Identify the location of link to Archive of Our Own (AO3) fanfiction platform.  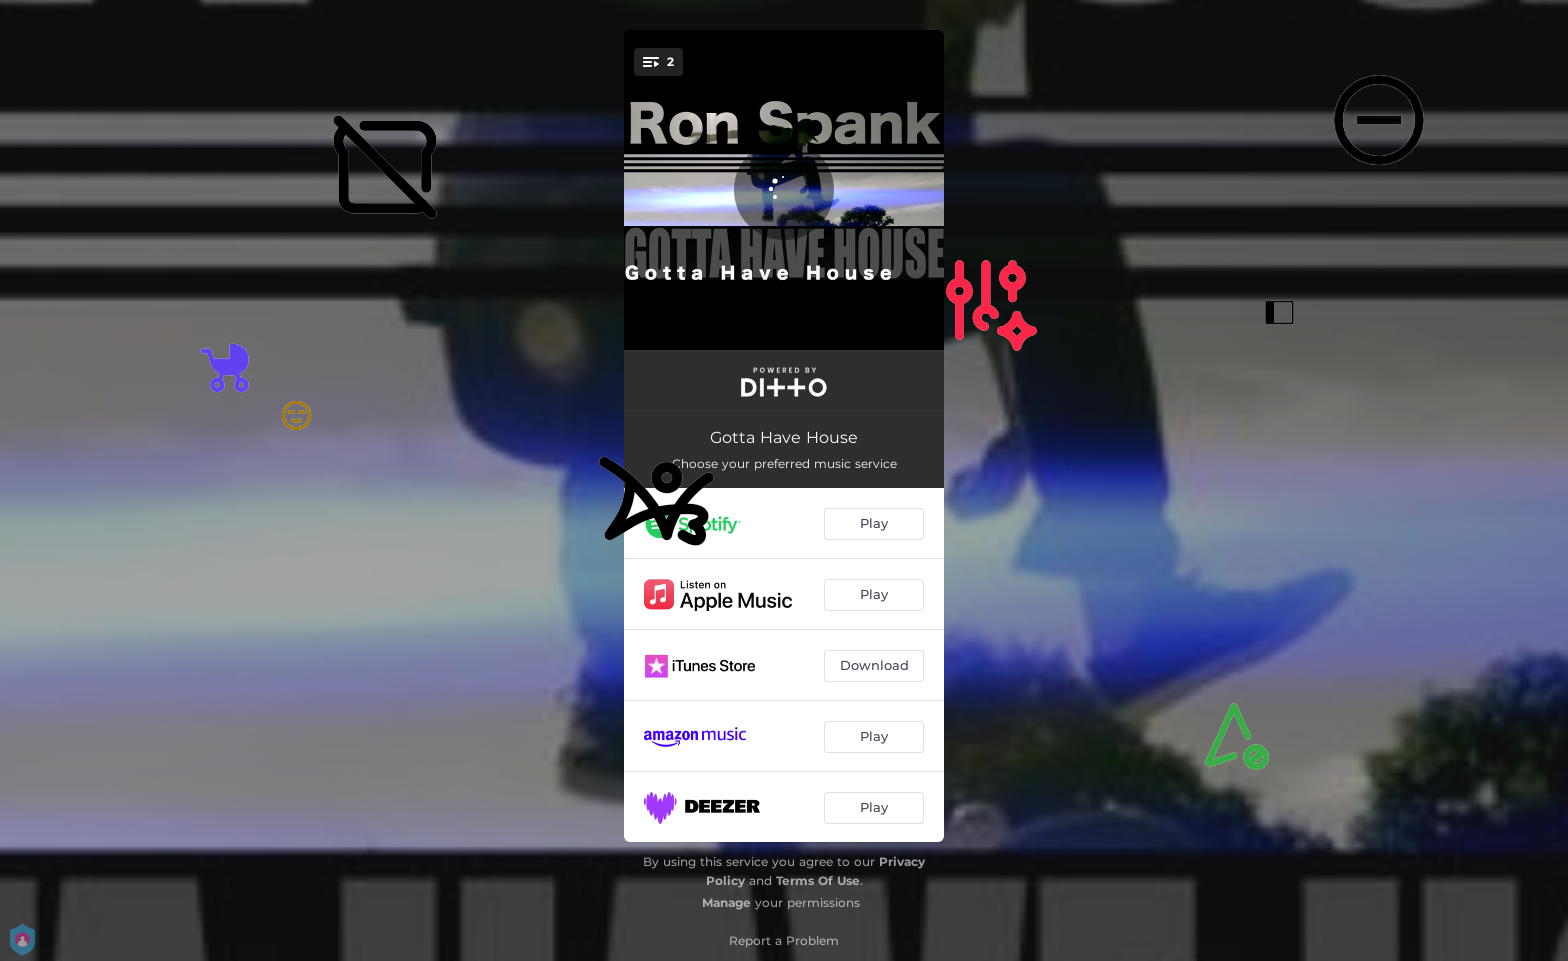
(656, 498).